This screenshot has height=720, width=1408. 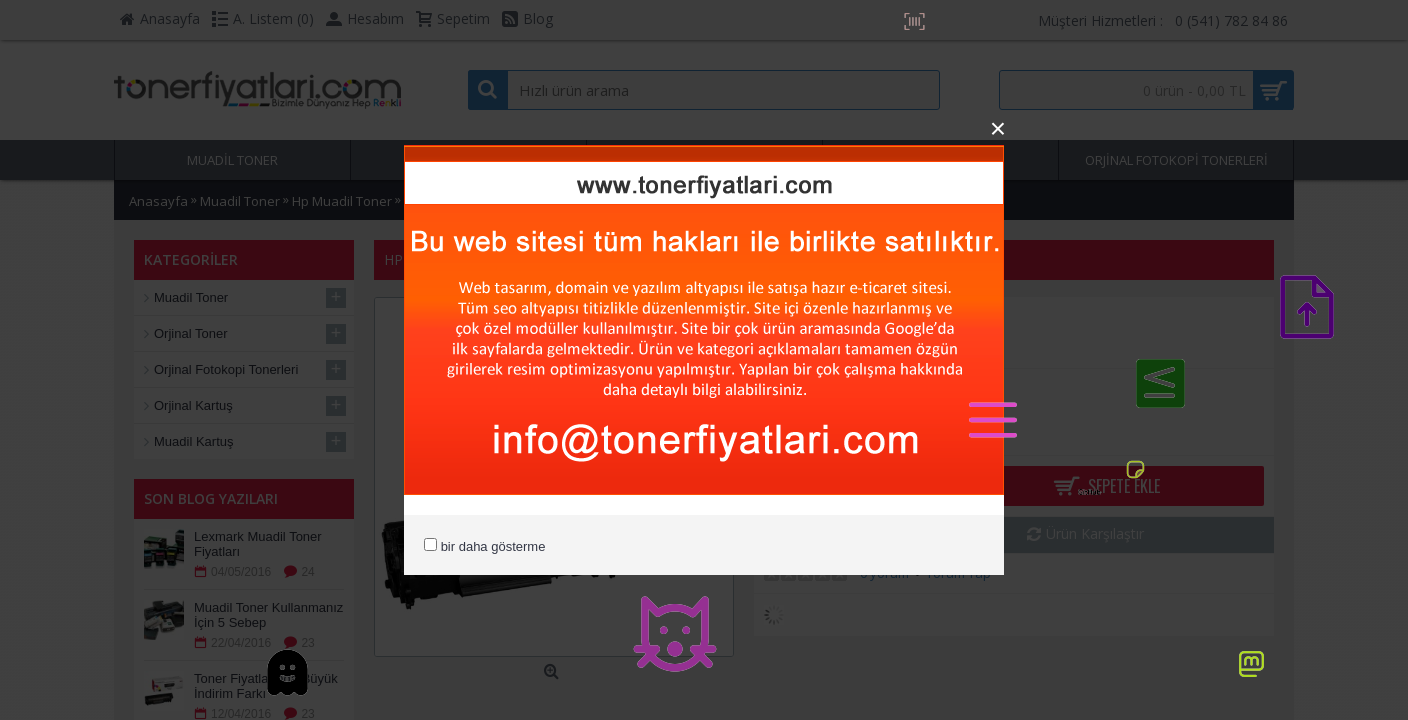 I want to click on link to GitHub repository, so click(x=1089, y=492).